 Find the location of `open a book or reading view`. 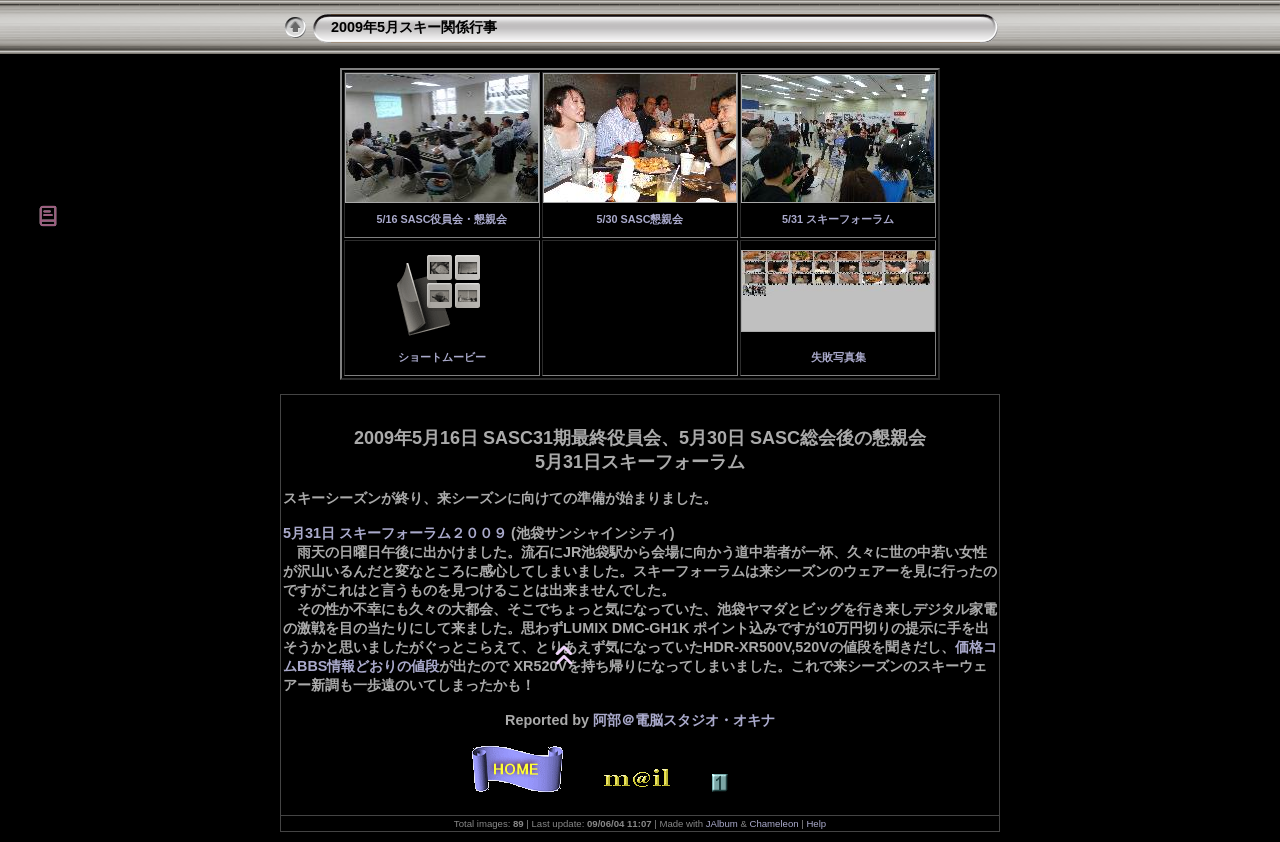

open a book or reading view is located at coordinates (48, 216).